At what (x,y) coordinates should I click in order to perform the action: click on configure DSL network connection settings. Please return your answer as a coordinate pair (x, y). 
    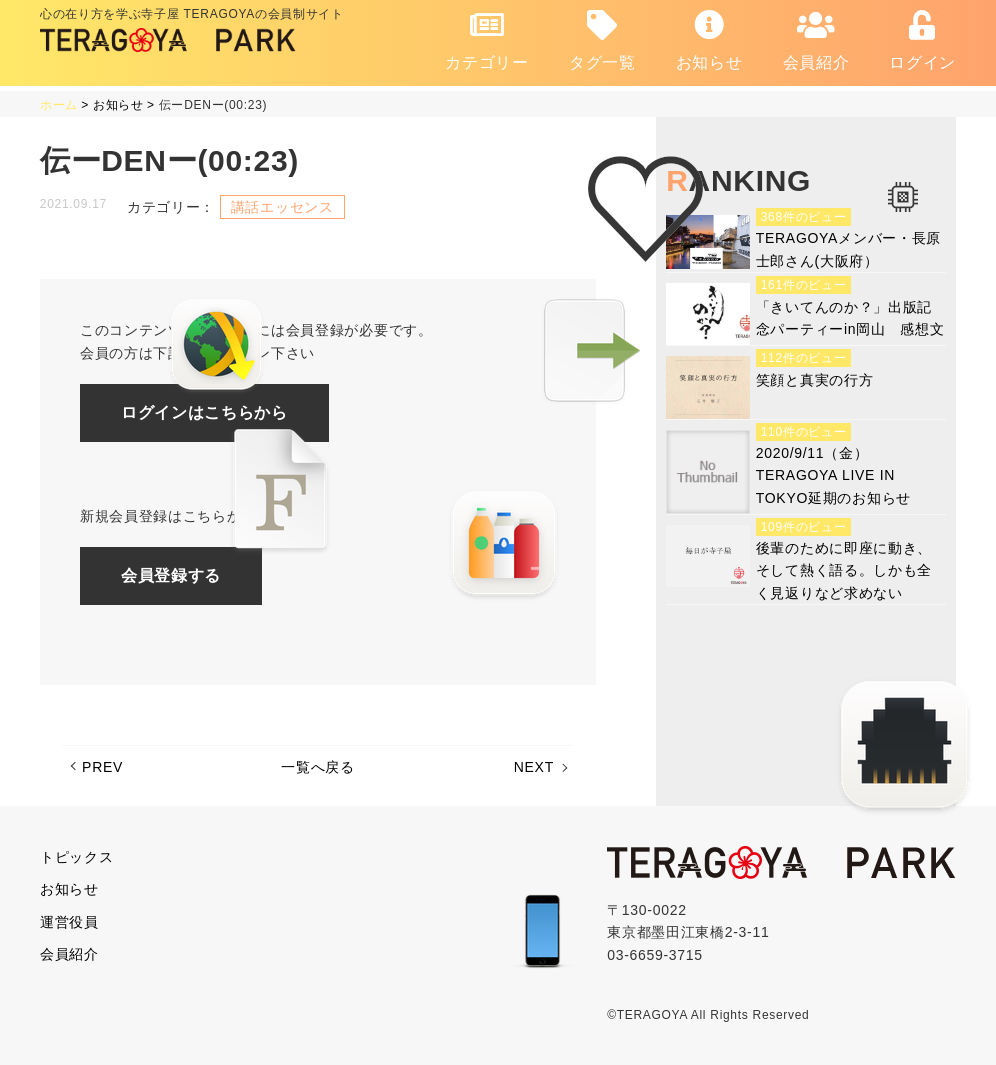
    Looking at the image, I should click on (904, 744).